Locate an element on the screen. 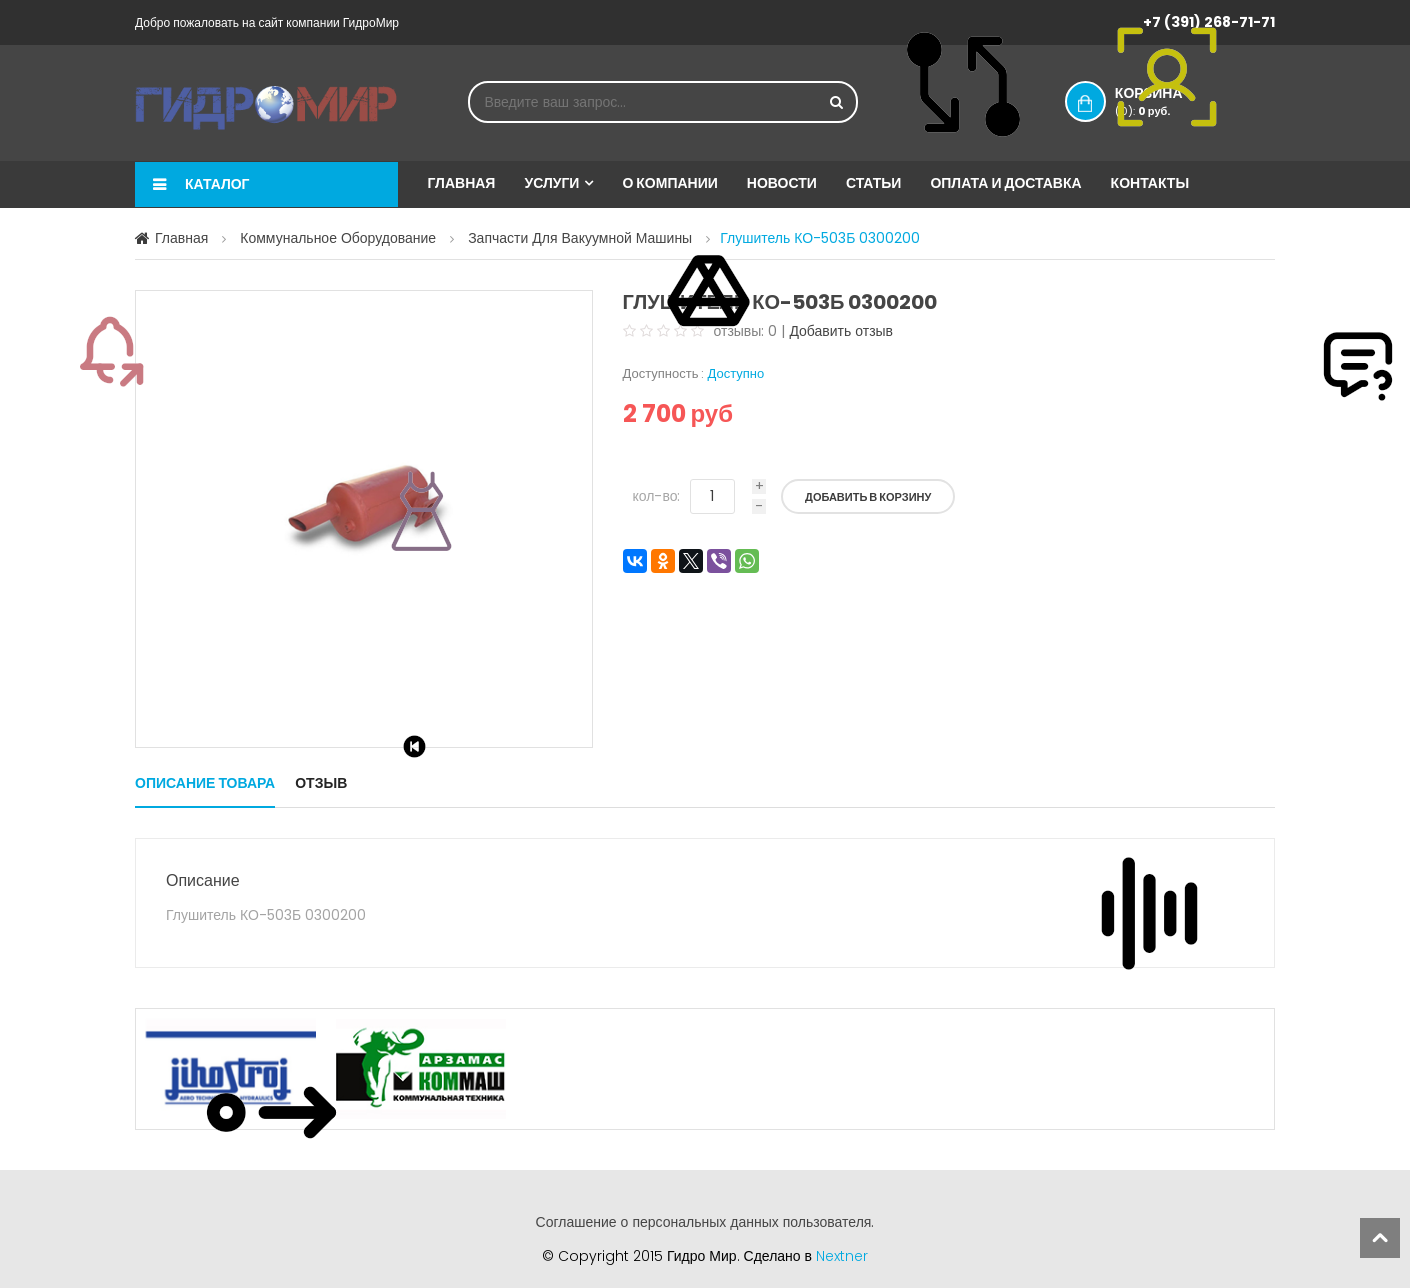 This screenshot has width=1410, height=1288. view audio waveform or sound visualization is located at coordinates (1149, 913).